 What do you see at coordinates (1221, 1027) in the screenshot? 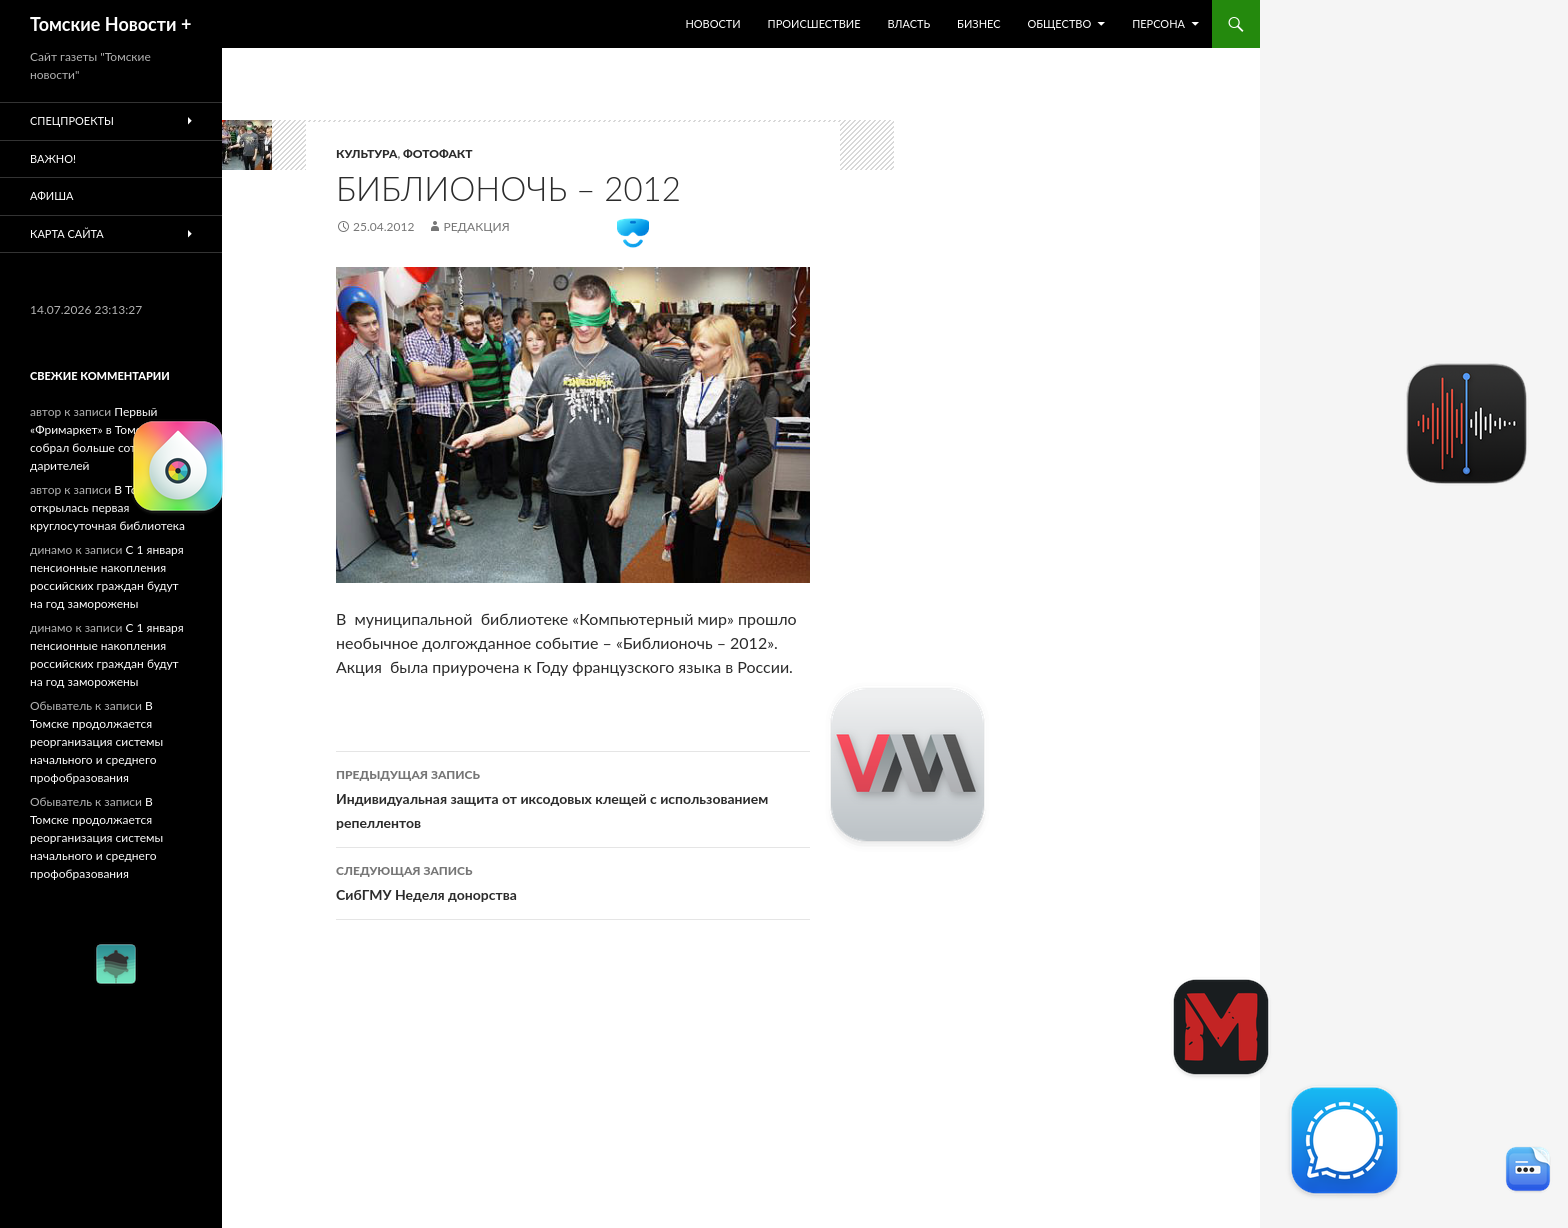
I see `launch Metro 2033 game` at bounding box center [1221, 1027].